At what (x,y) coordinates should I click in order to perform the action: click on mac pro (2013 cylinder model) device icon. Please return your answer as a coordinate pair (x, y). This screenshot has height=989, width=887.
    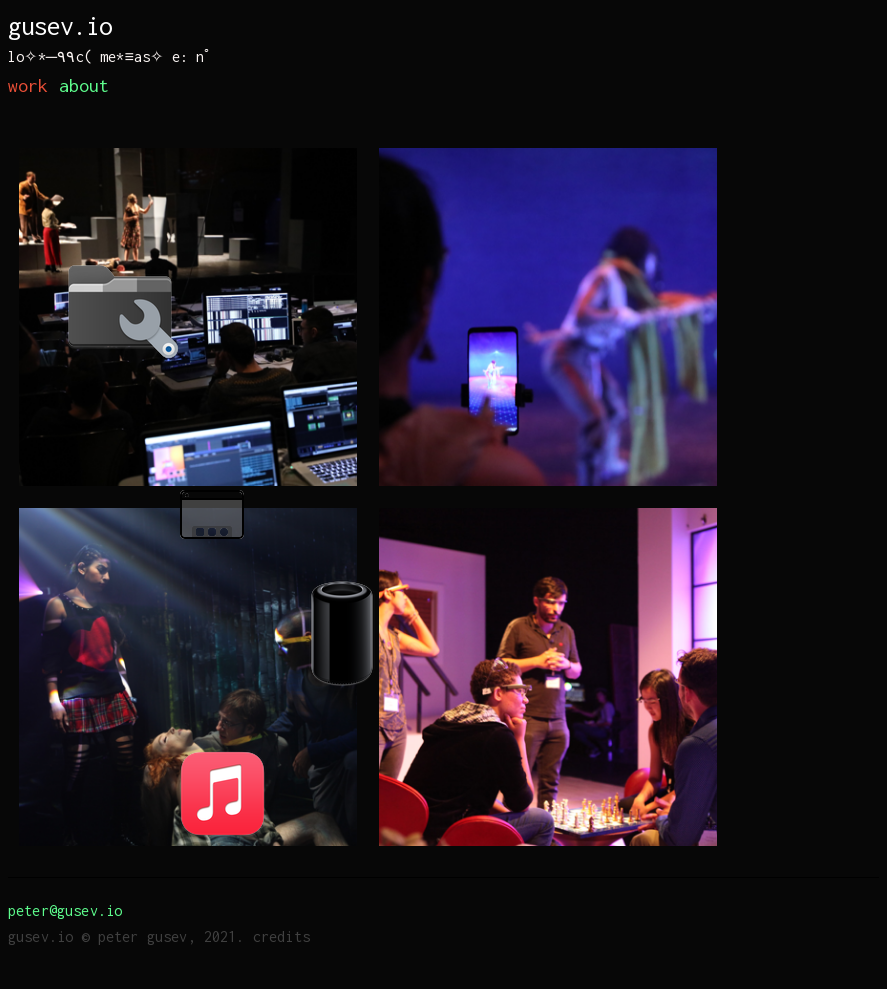
    Looking at the image, I should click on (342, 635).